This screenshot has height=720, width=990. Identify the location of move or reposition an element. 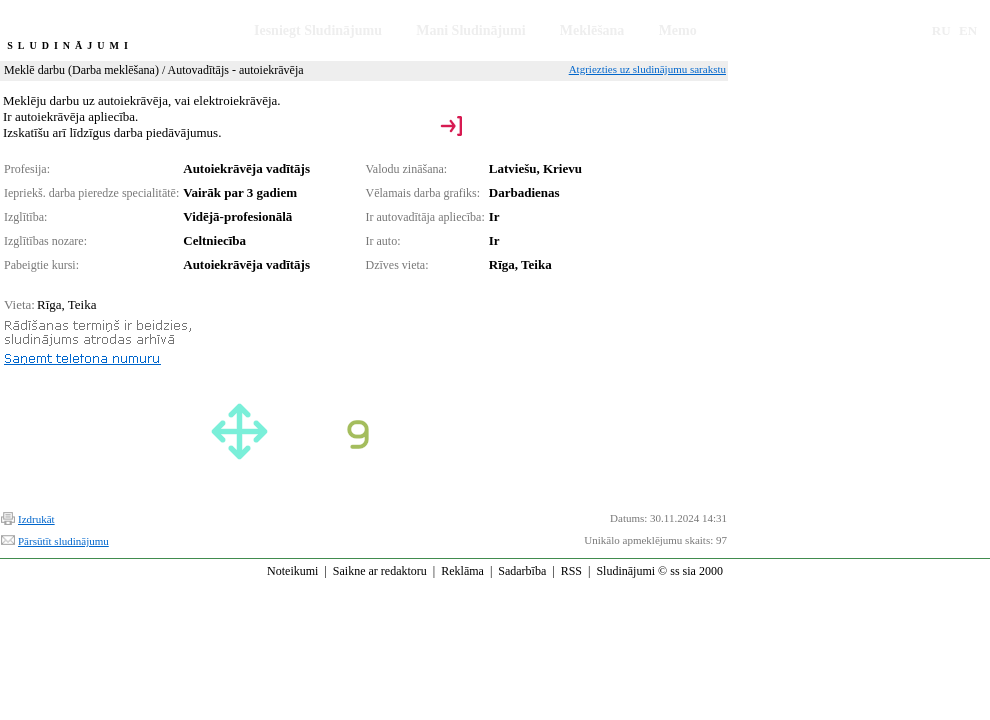
(239, 431).